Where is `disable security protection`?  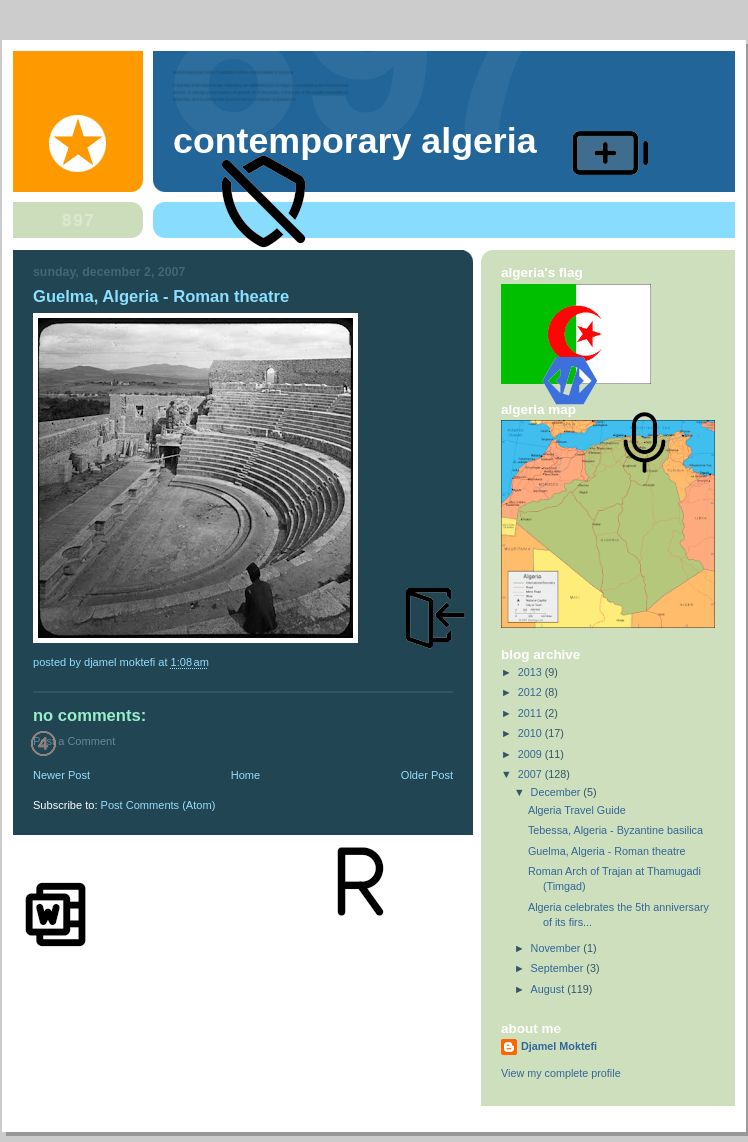 disable security protection is located at coordinates (263, 201).